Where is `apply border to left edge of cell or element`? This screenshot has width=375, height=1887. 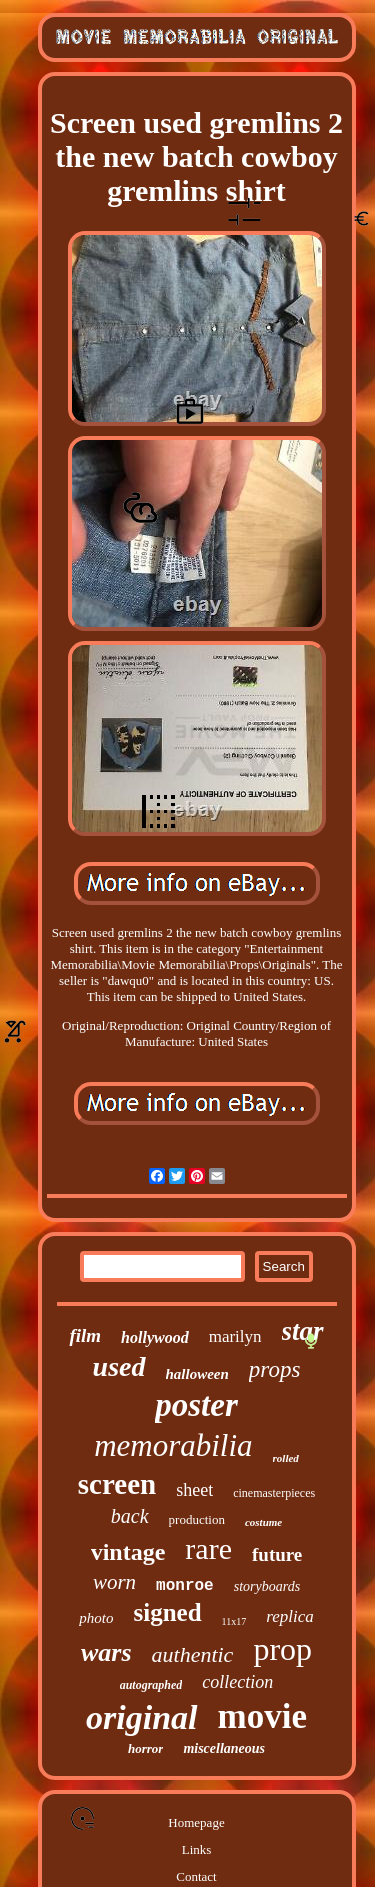 apply border to left edge of cell or element is located at coordinates (158, 811).